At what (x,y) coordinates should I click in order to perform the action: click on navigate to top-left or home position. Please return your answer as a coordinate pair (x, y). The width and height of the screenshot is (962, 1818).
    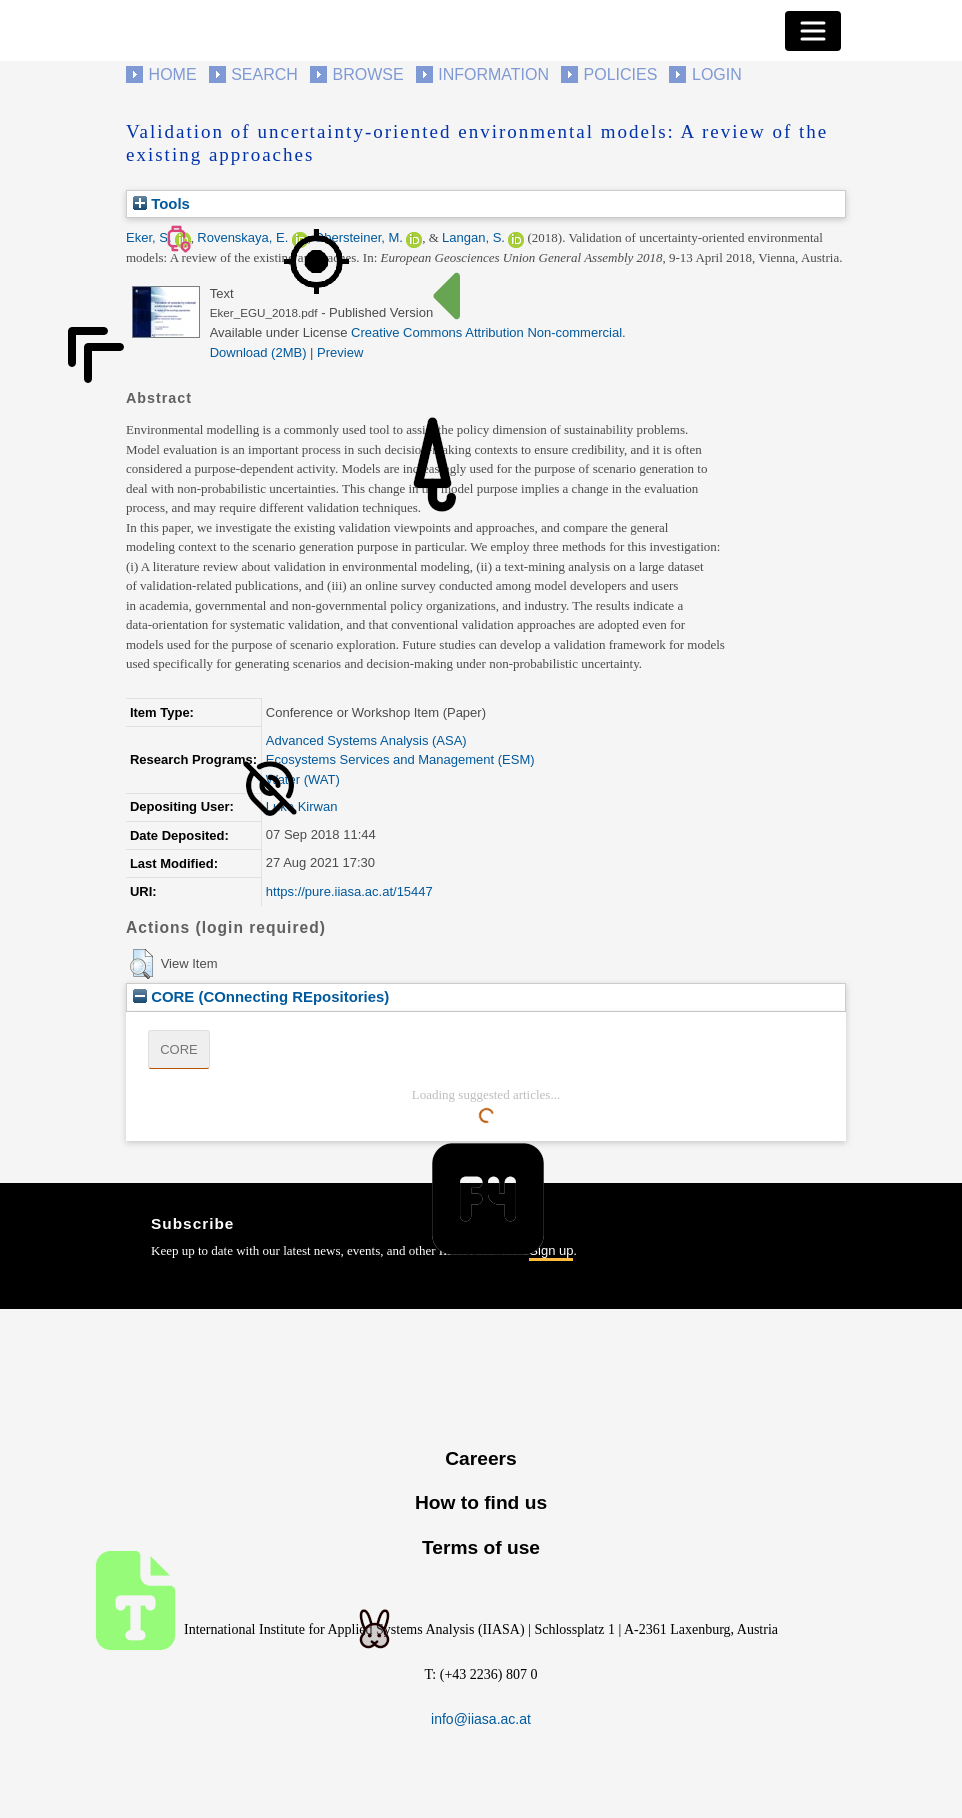
    Looking at the image, I should click on (92, 351).